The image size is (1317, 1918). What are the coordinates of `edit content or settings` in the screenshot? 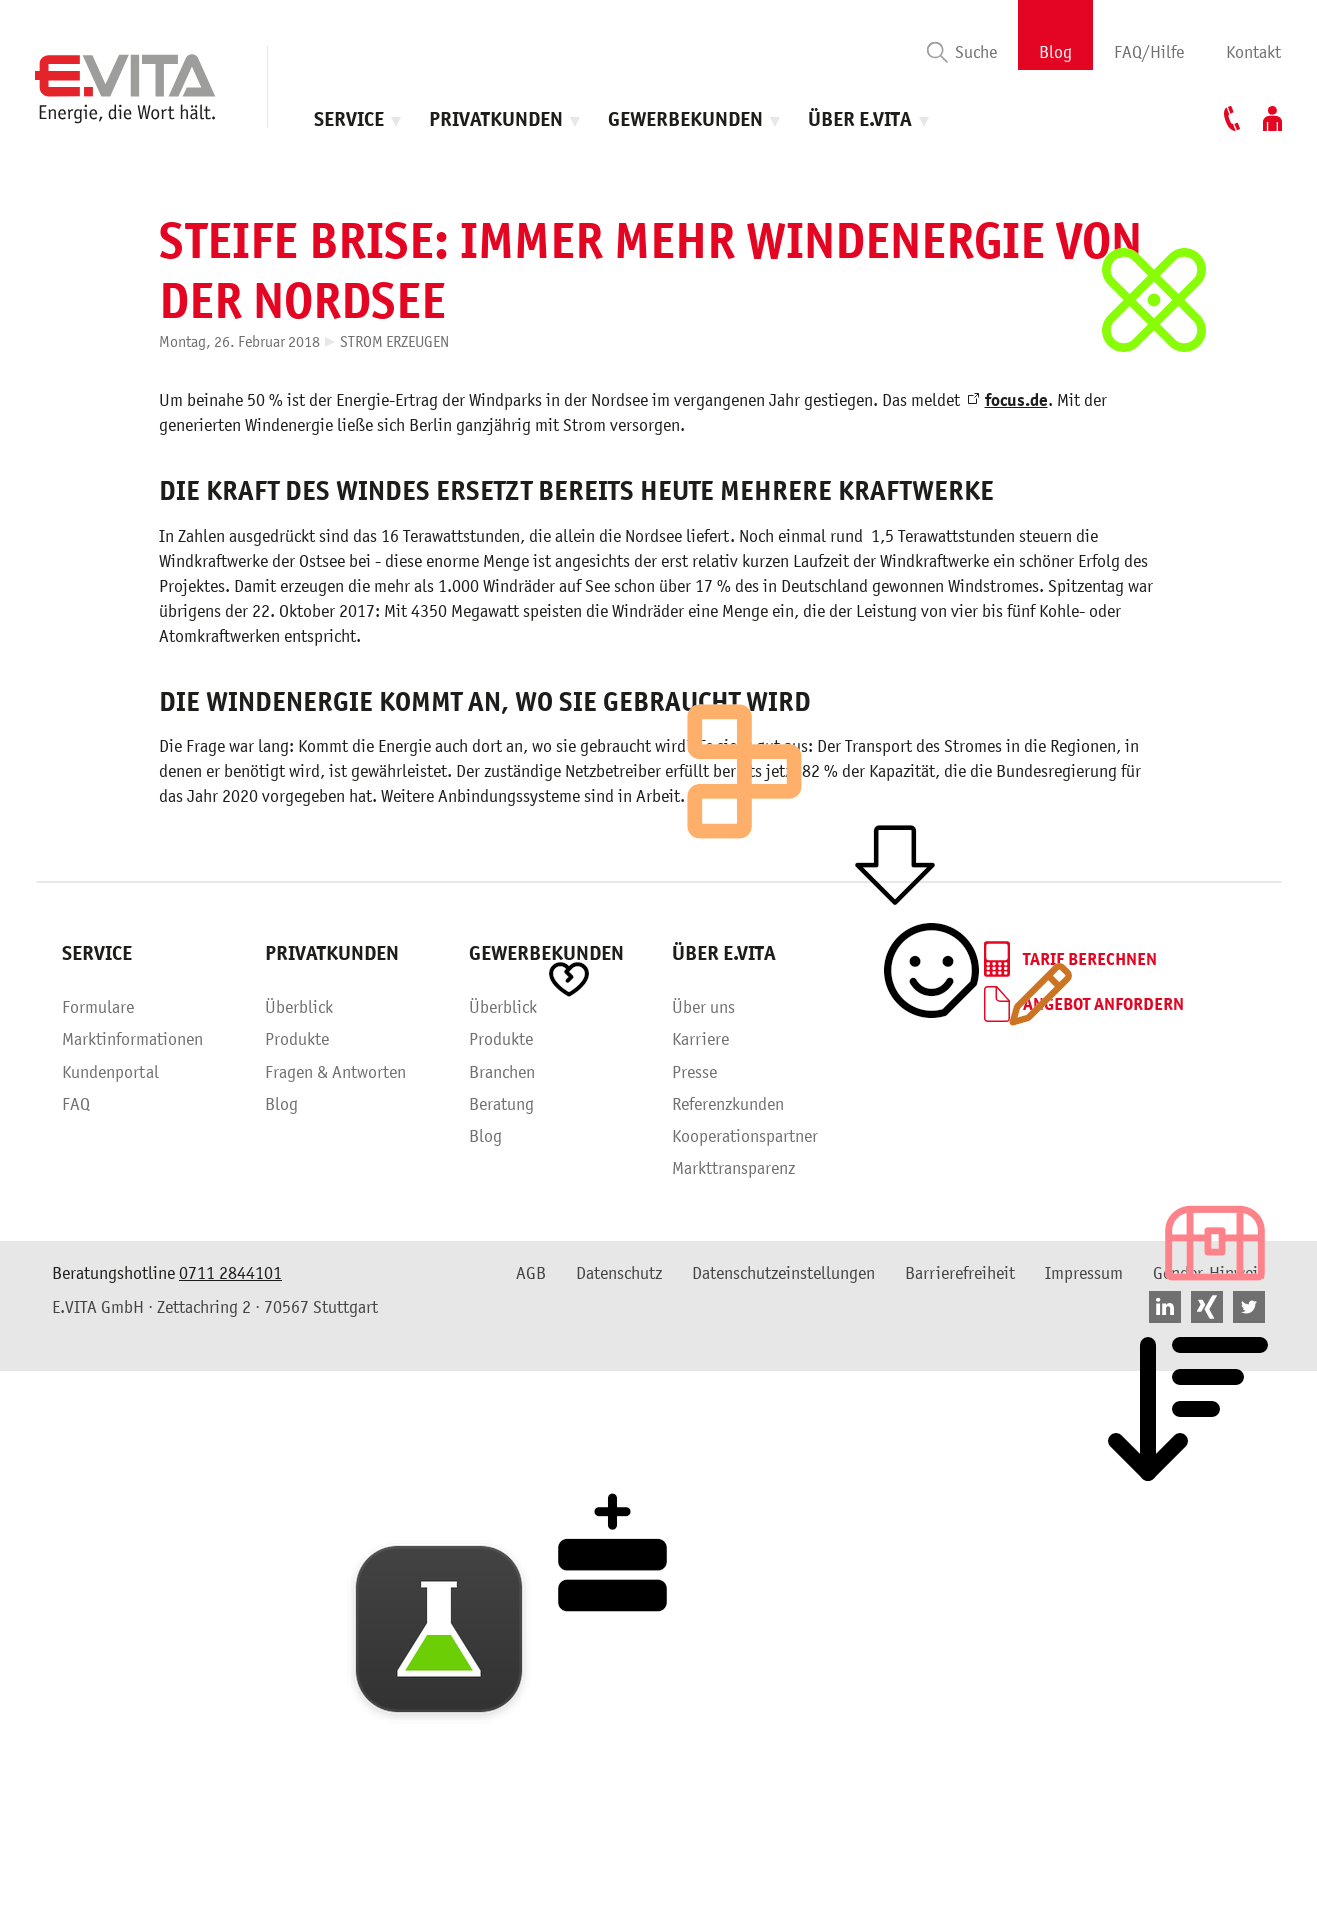 It's located at (1040, 994).